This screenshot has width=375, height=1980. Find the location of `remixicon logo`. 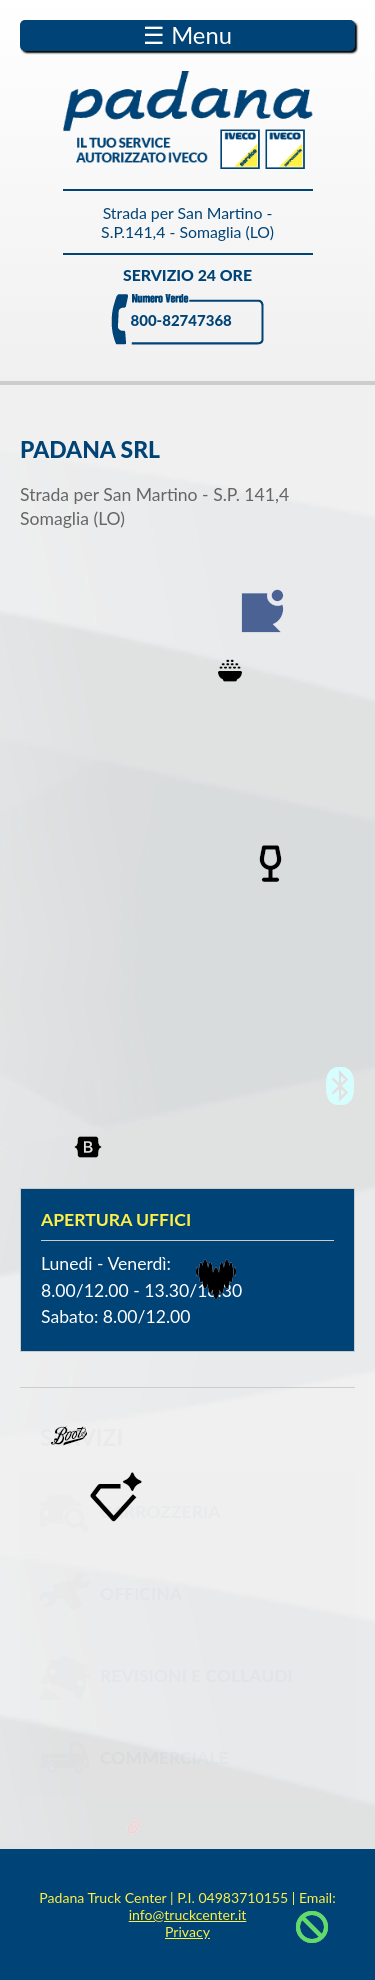

remixicon logo is located at coordinates (262, 611).